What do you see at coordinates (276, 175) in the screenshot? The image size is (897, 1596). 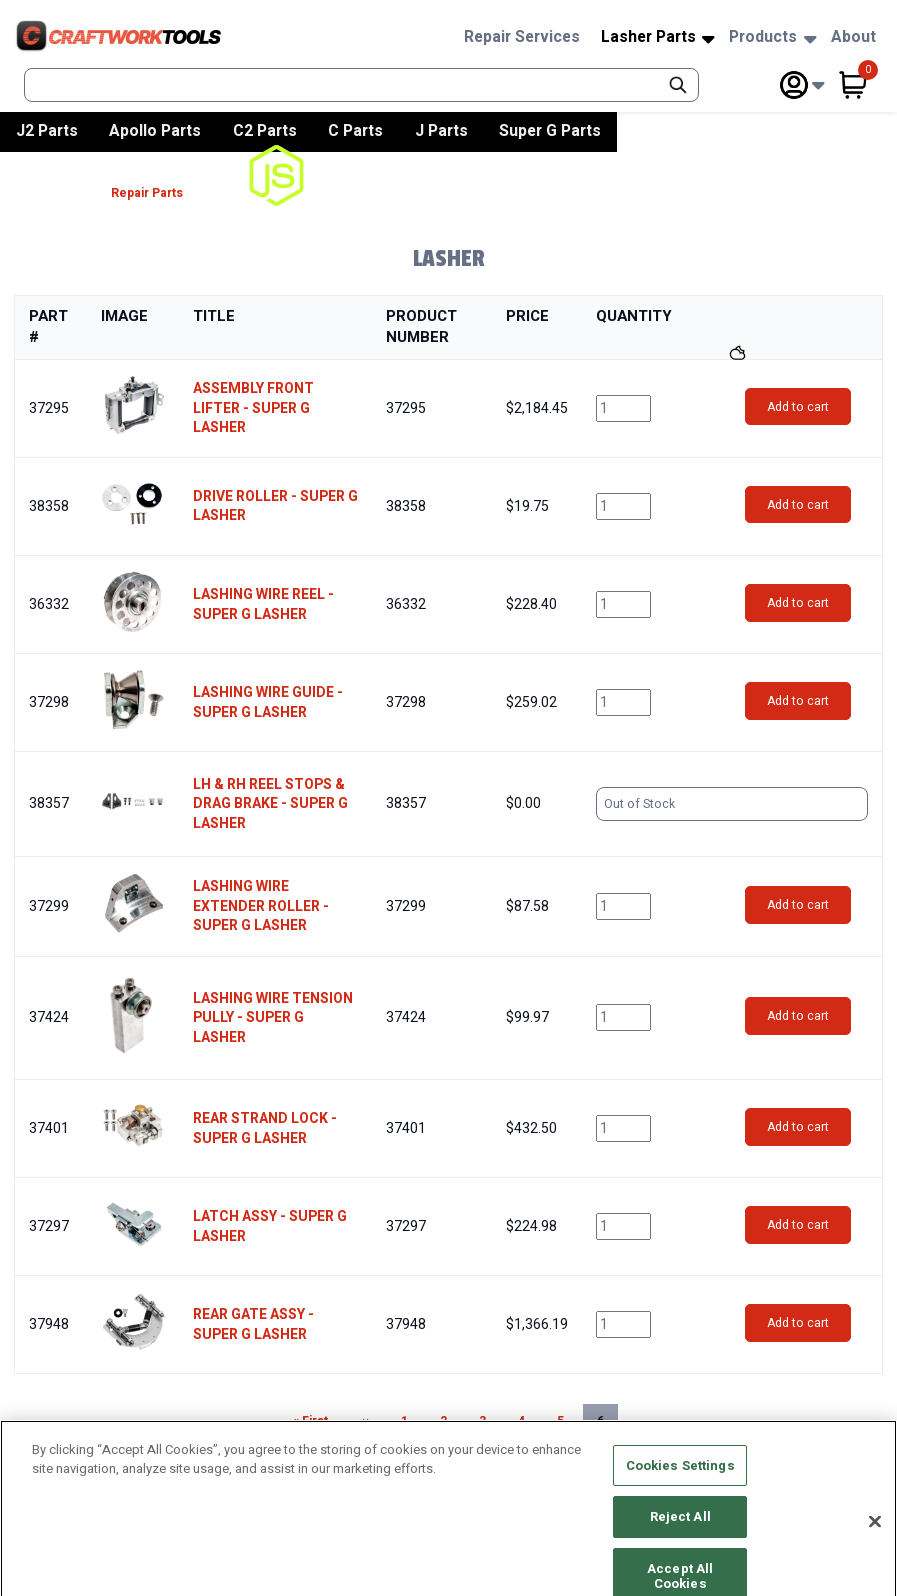 I see `Node.js runtime environment logo` at bounding box center [276, 175].